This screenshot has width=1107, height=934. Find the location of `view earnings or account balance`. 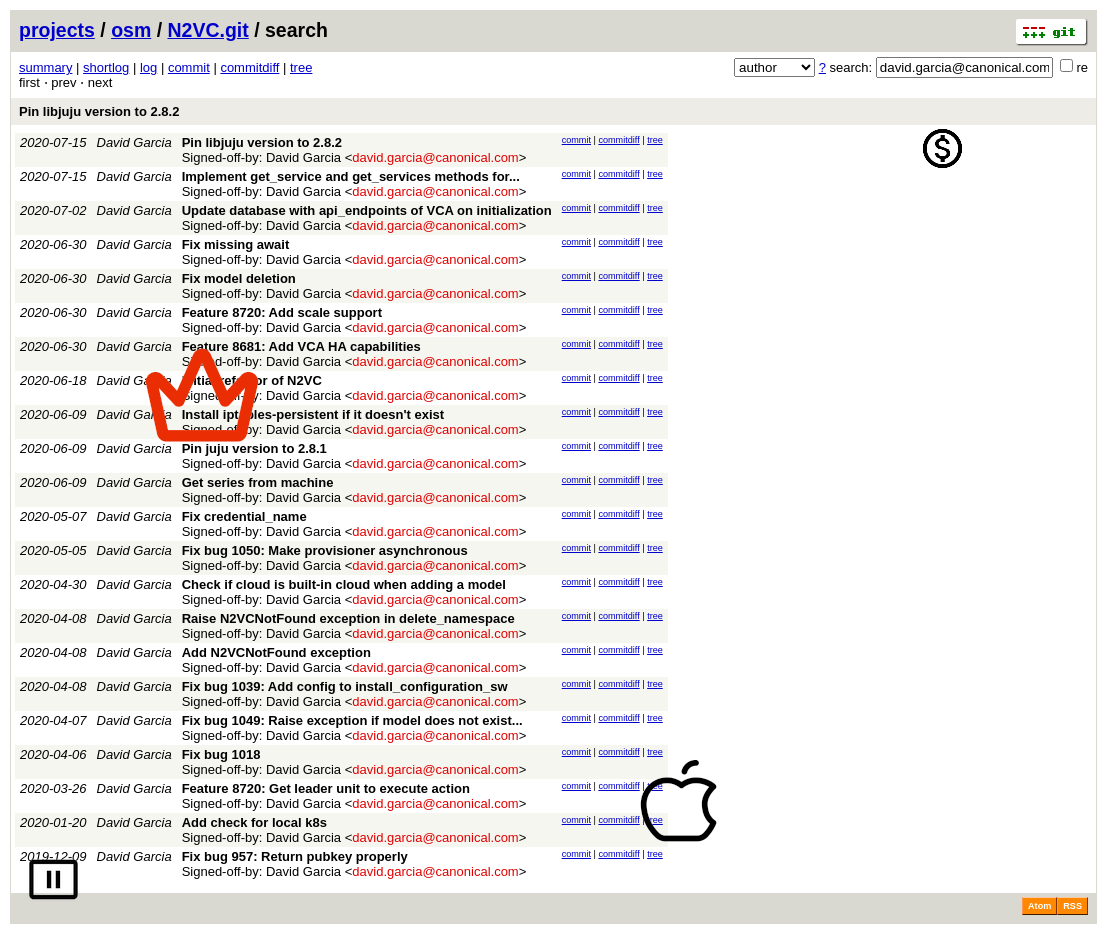

view earnings or account balance is located at coordinates (942, 148).